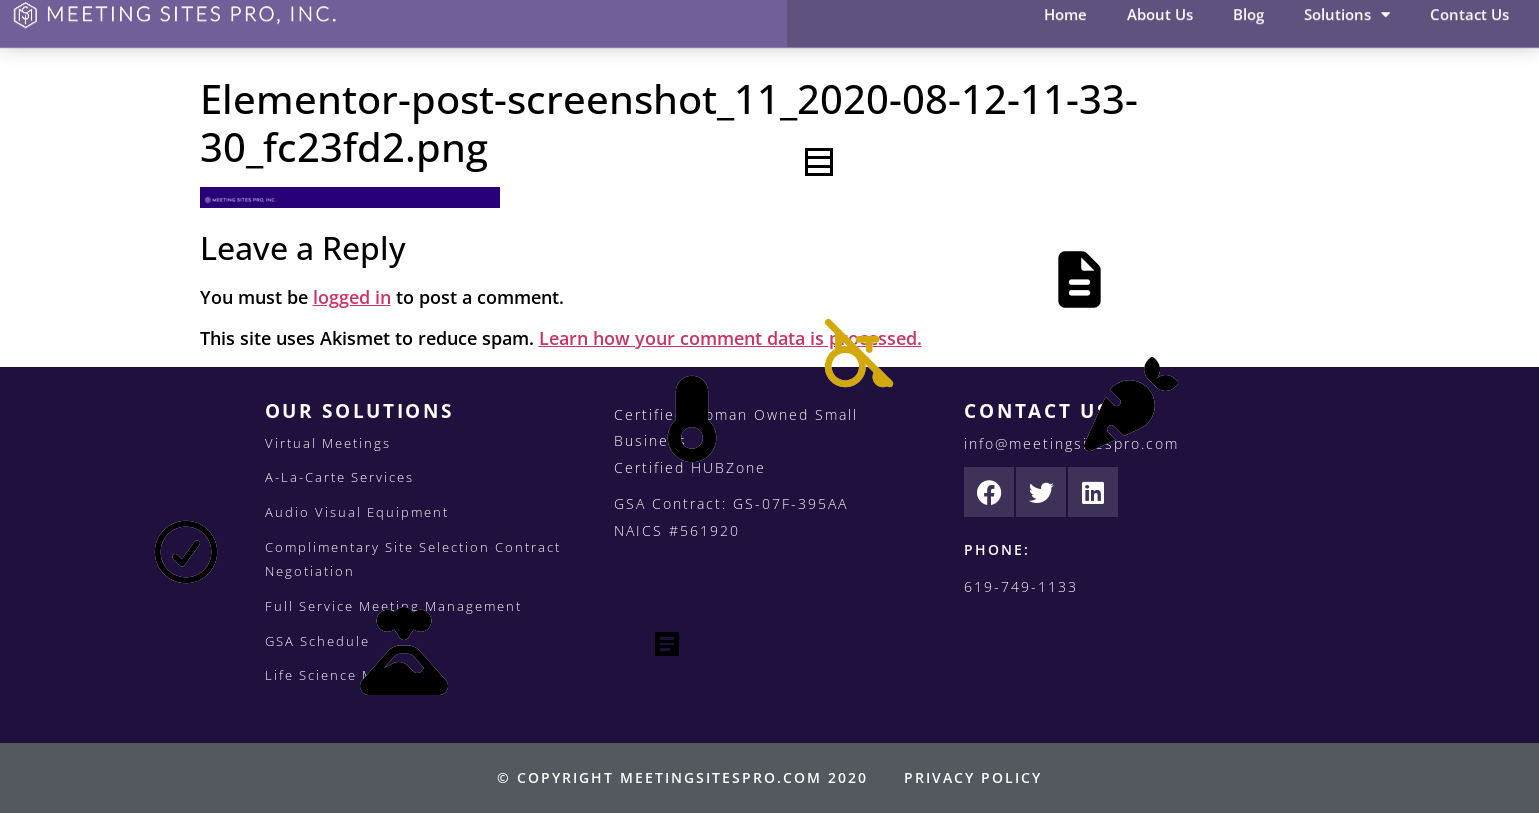 This screenshot has height=813, width=1539. What do you see at coordinates (819, 162) in the screenshot?
I see `view data in table row format` at bounding box center [819, 162].